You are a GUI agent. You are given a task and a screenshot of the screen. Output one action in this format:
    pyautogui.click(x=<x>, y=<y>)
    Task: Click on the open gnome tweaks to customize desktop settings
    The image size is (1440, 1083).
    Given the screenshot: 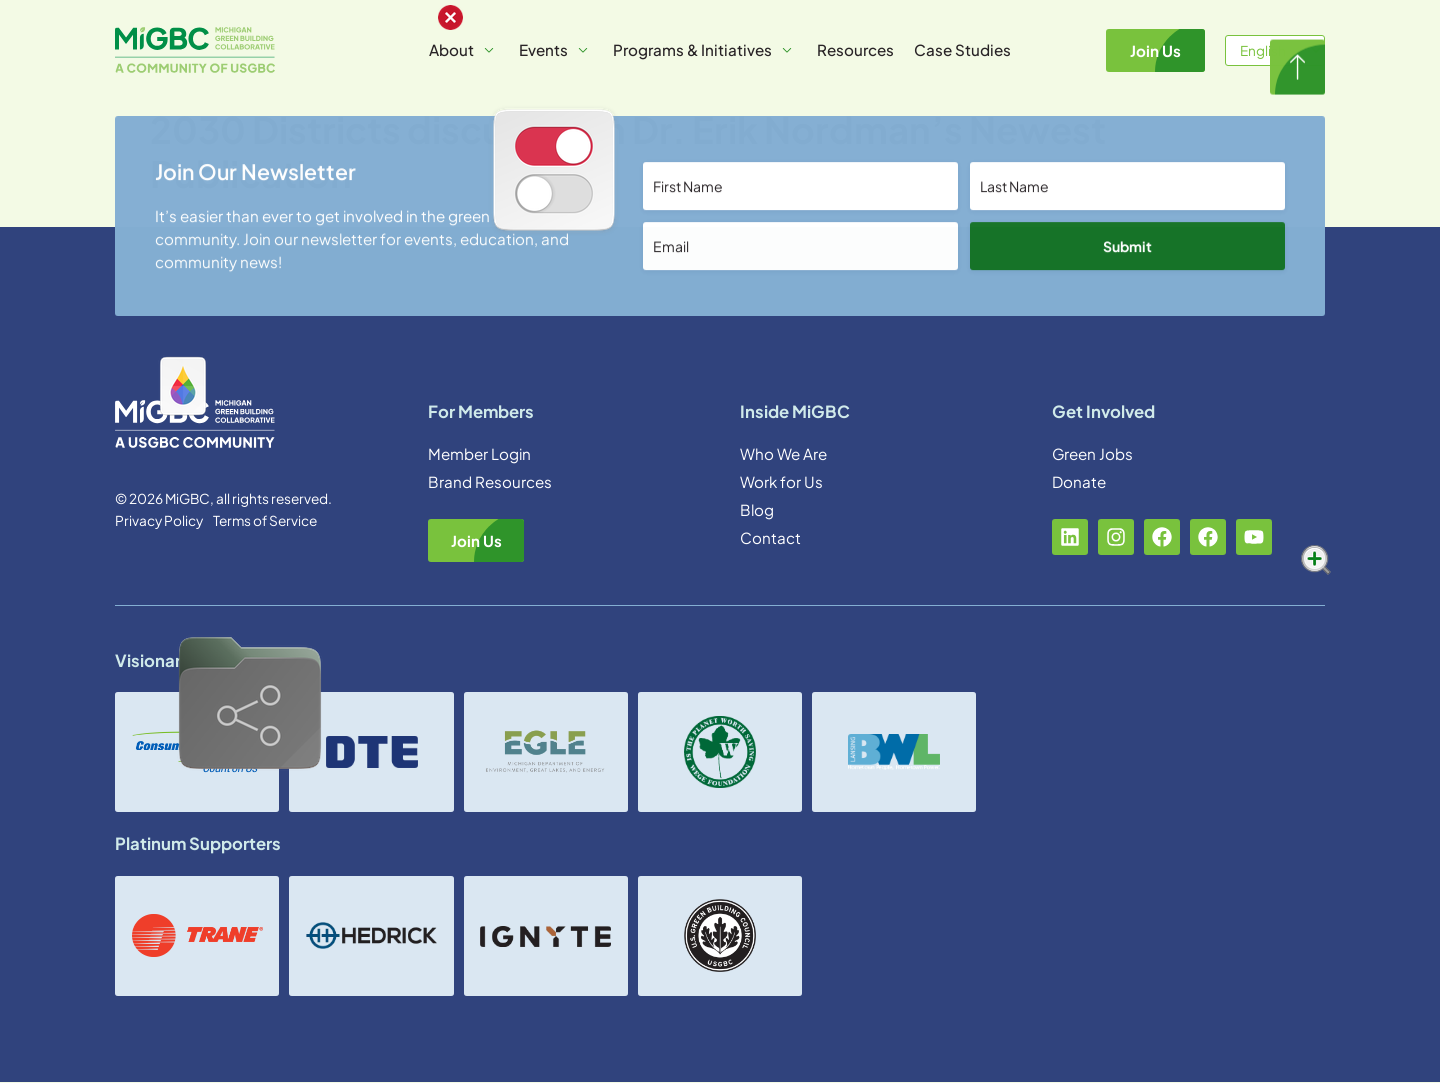 What is the action you would take?
    pyautogui.click(x=554, y=170)
    